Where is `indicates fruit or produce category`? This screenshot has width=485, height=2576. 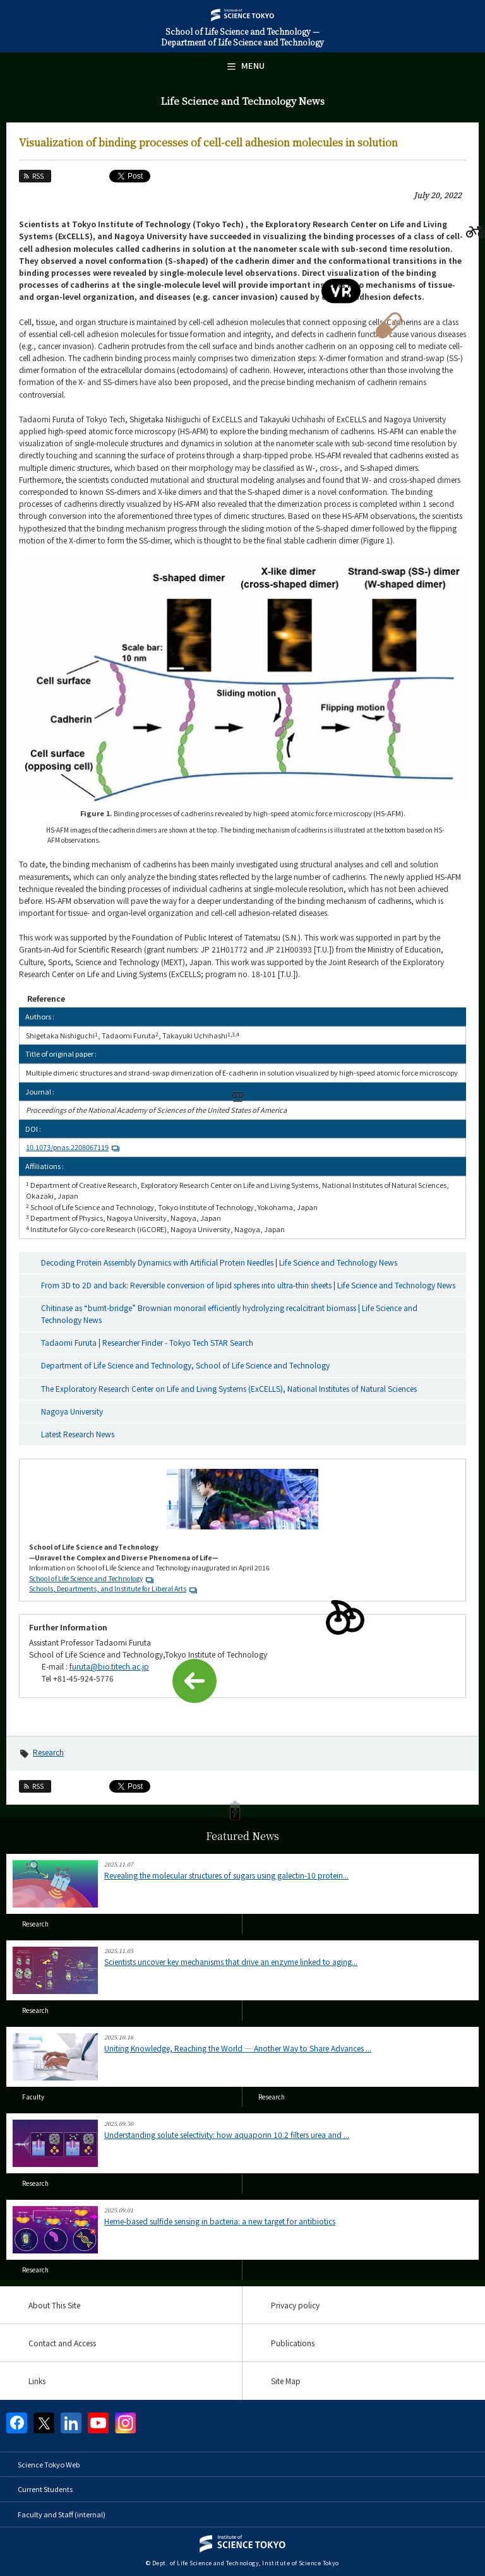 indicates fruit or produce category is located at coordinates (344, 1617).